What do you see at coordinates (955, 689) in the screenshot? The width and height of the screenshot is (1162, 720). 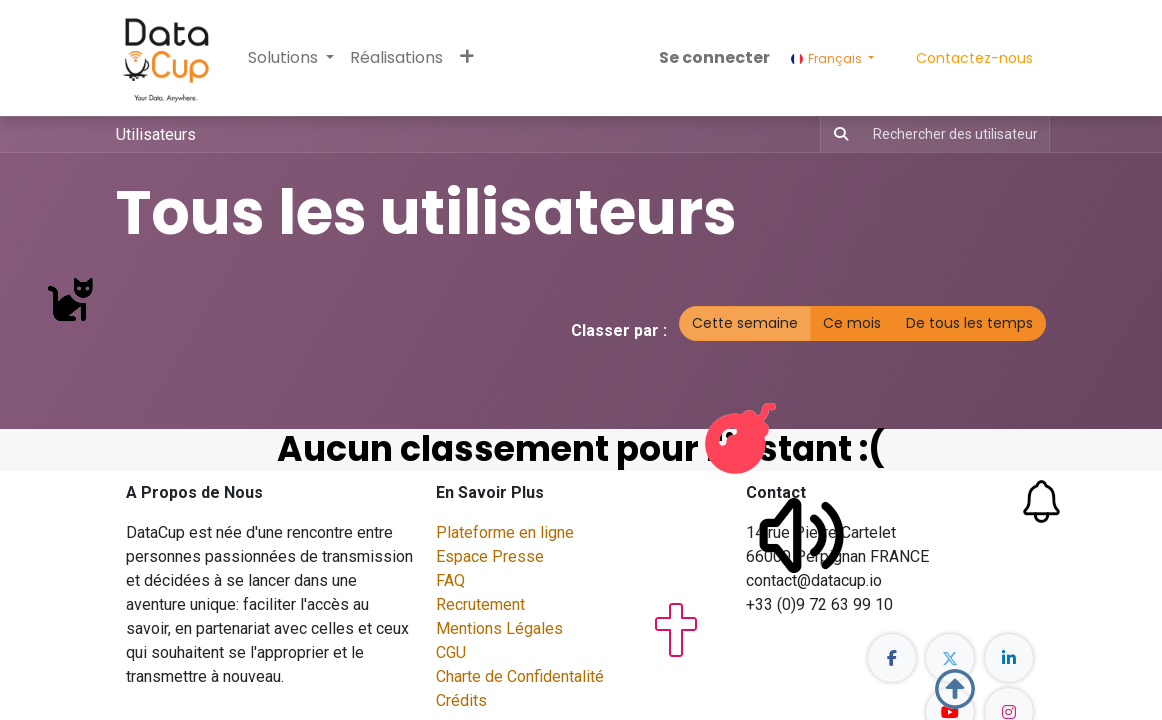 I see `scroll to top of page` at bounding box center [955, 689].